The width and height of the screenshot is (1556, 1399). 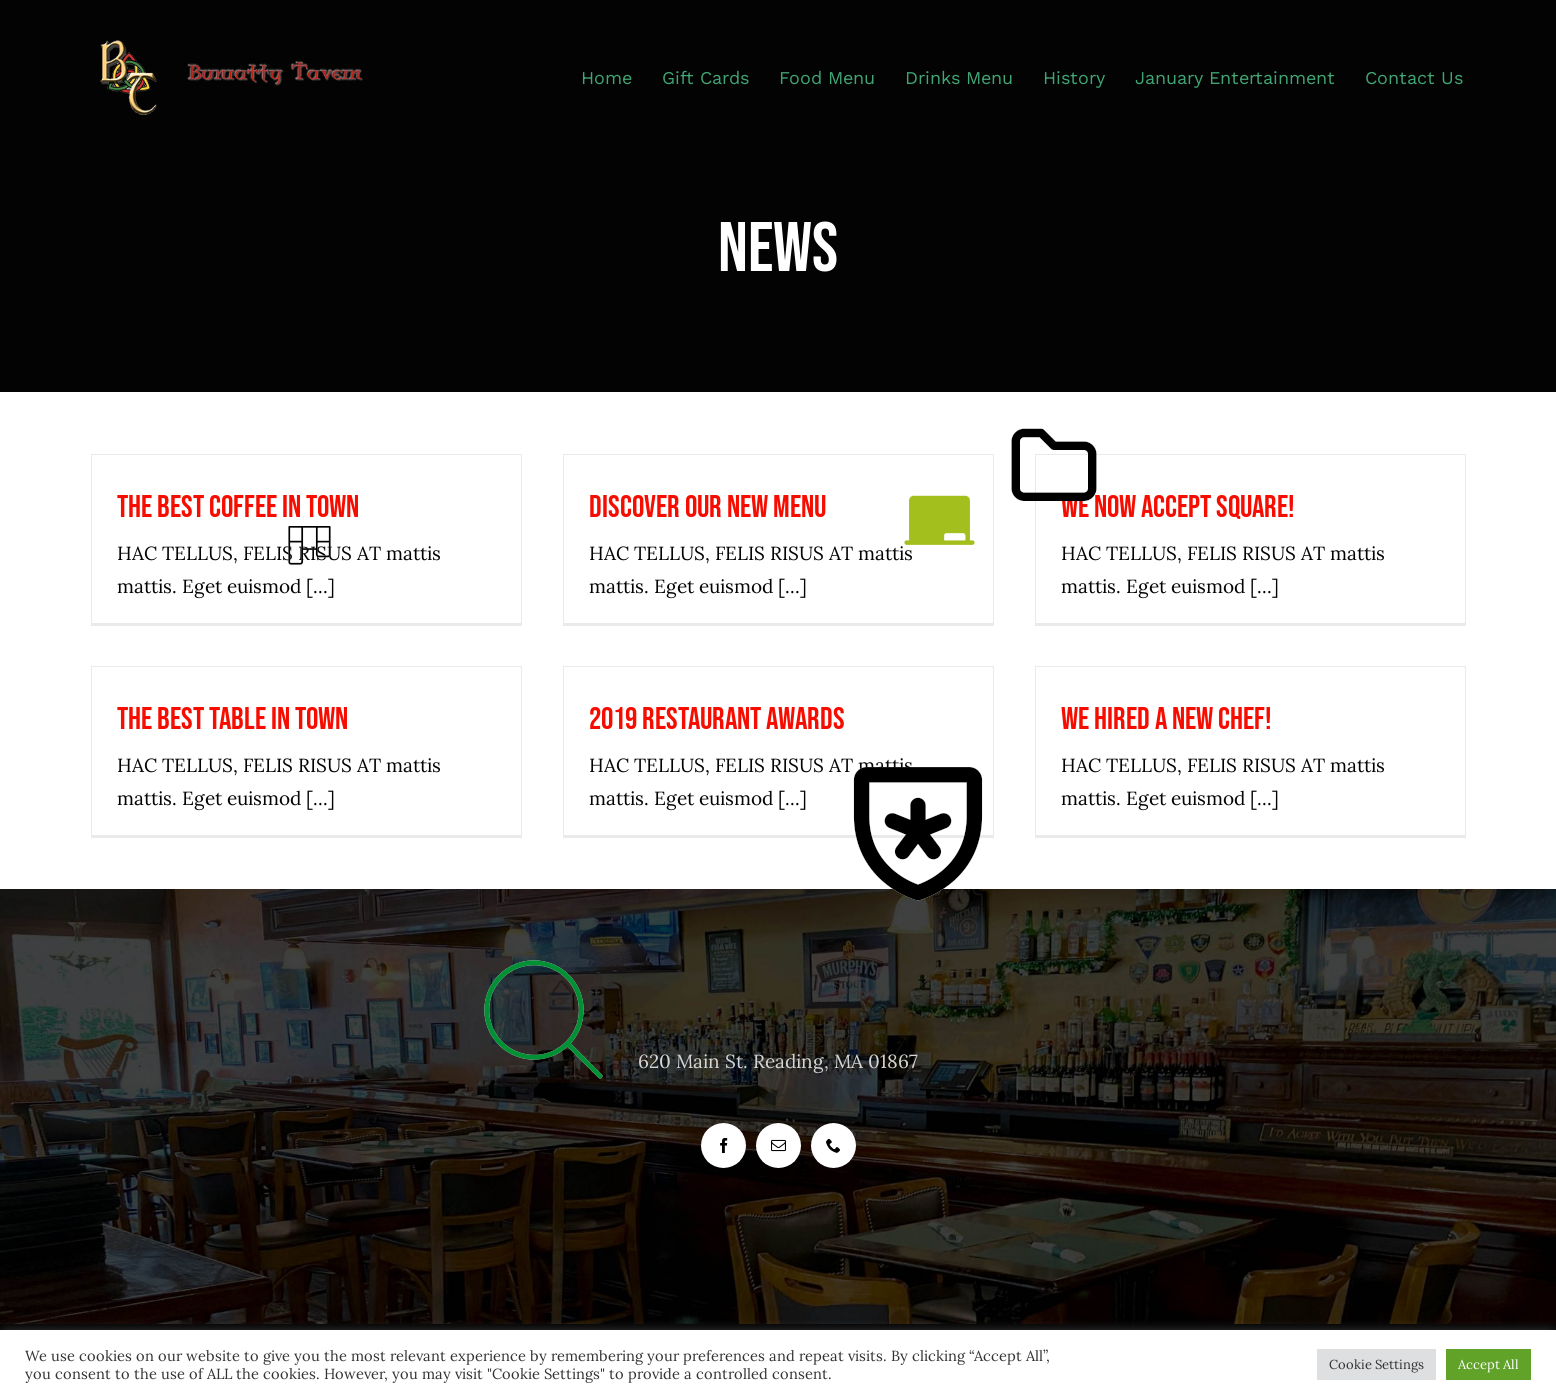 I want to click on open folder to view files, so click(x=1054, y=467).